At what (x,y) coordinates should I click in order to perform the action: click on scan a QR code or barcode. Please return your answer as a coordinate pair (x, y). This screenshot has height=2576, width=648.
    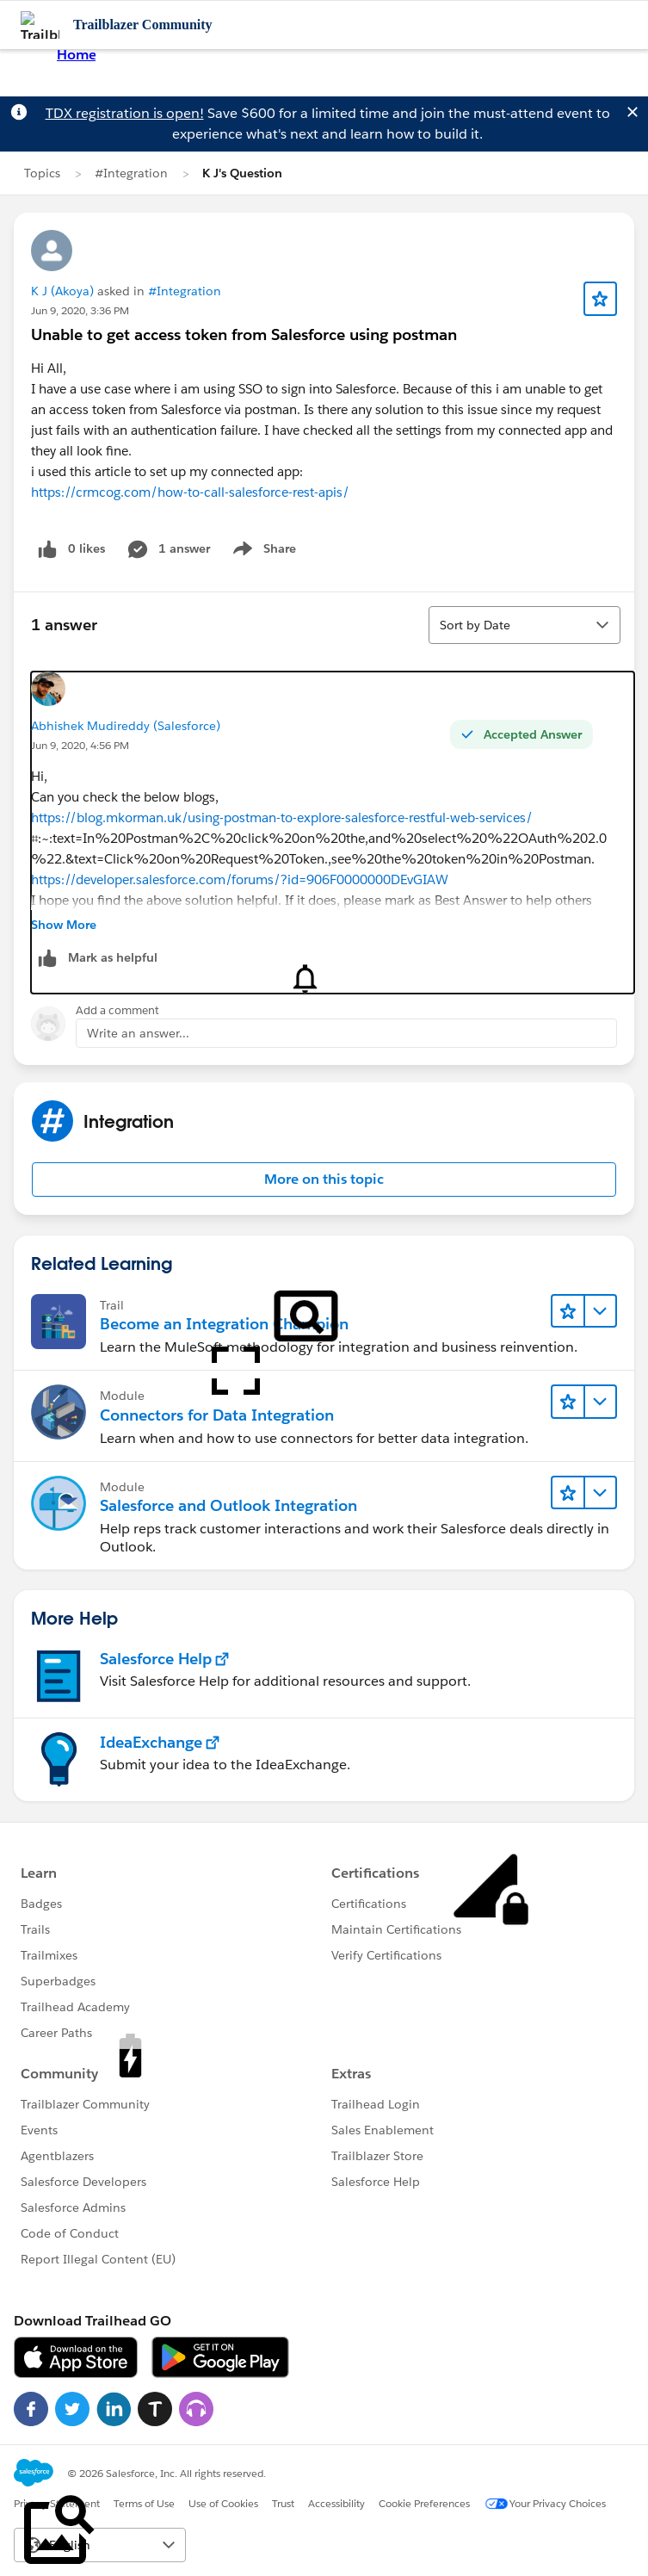
    Looking at the image, I should click on (236, 1371).